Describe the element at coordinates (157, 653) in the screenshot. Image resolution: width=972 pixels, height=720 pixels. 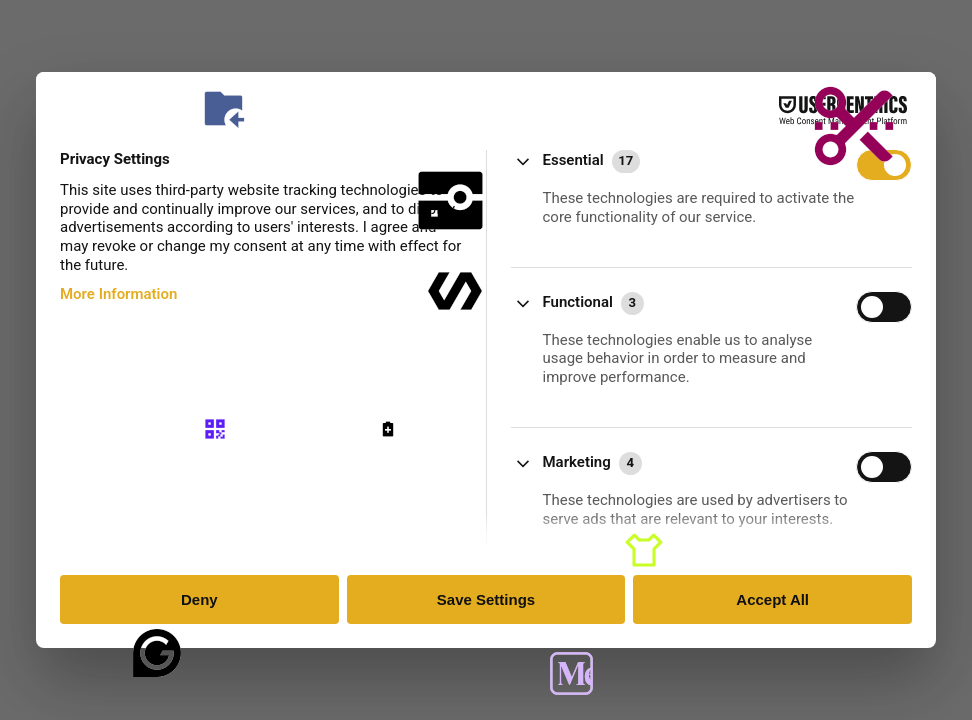
I see `open Grammarly writing assistant` at that location.